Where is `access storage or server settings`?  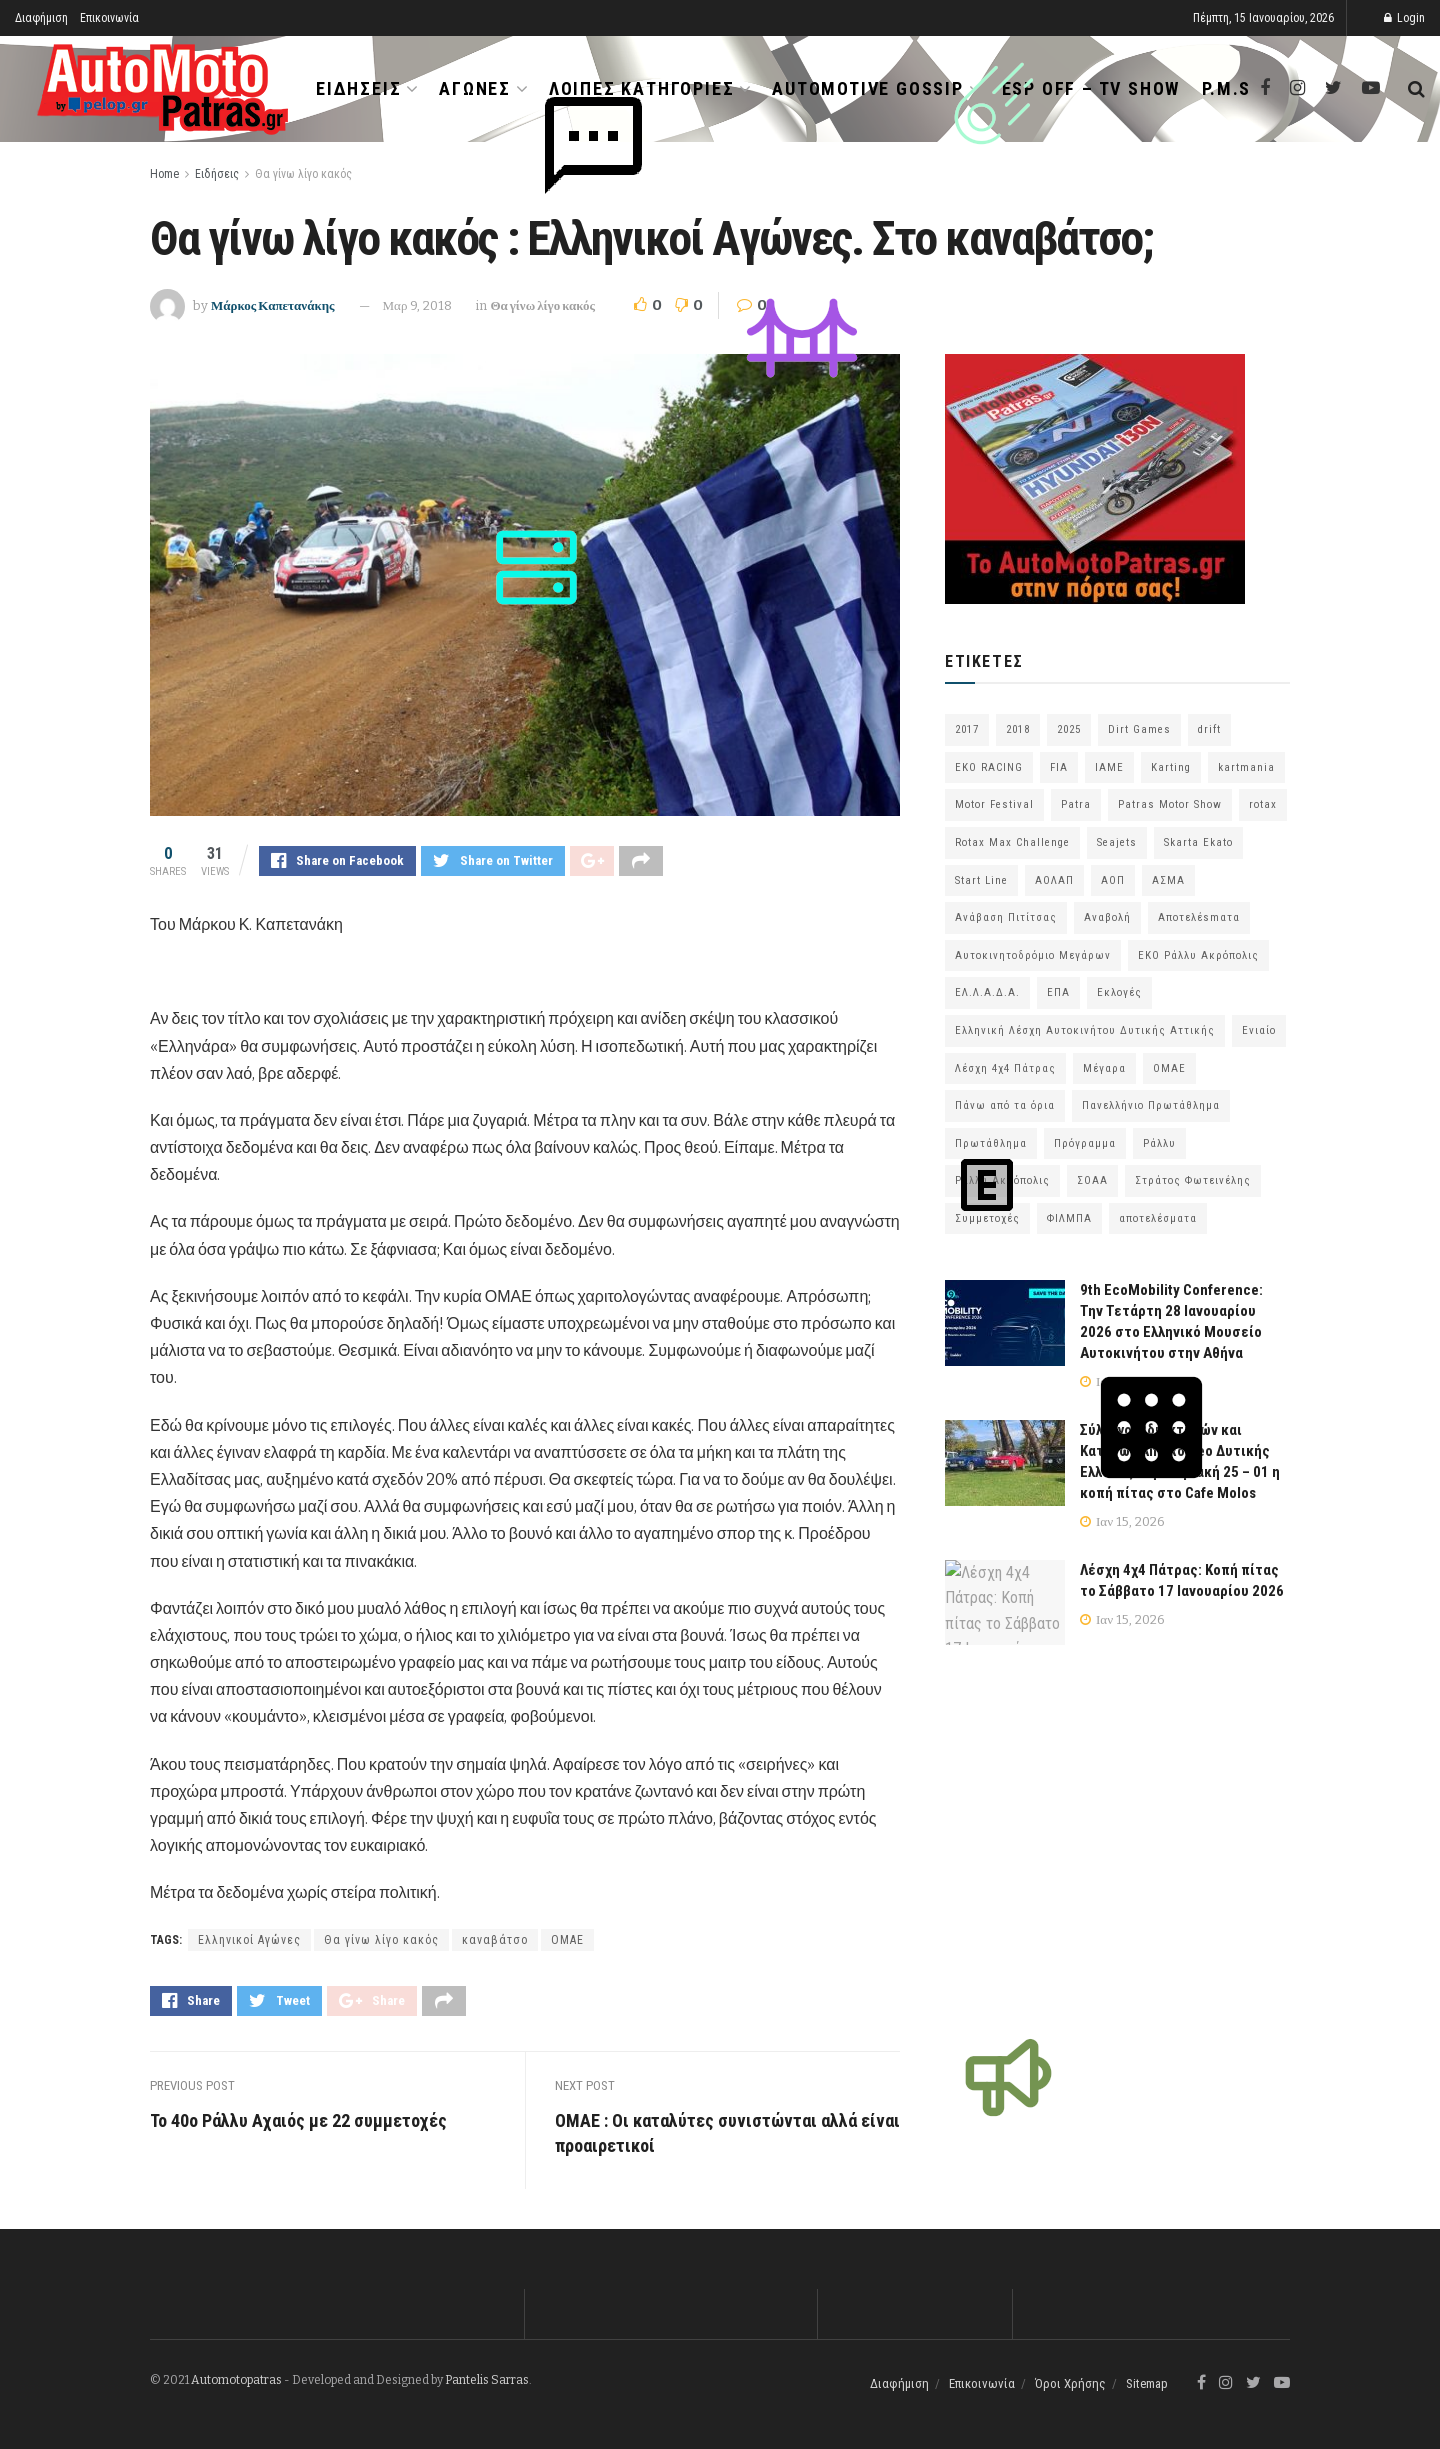 access storage or server settings is located at coordinates (536, 567).